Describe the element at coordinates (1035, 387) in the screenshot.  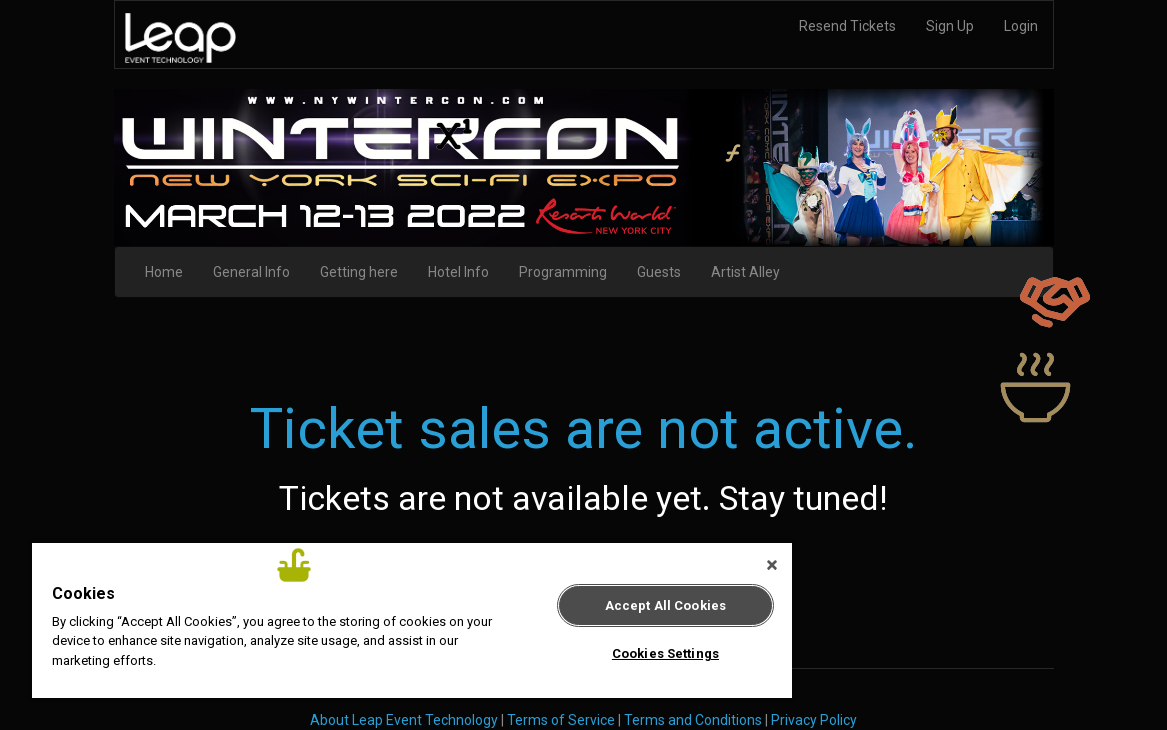
I see `view food or dining options` at that location.